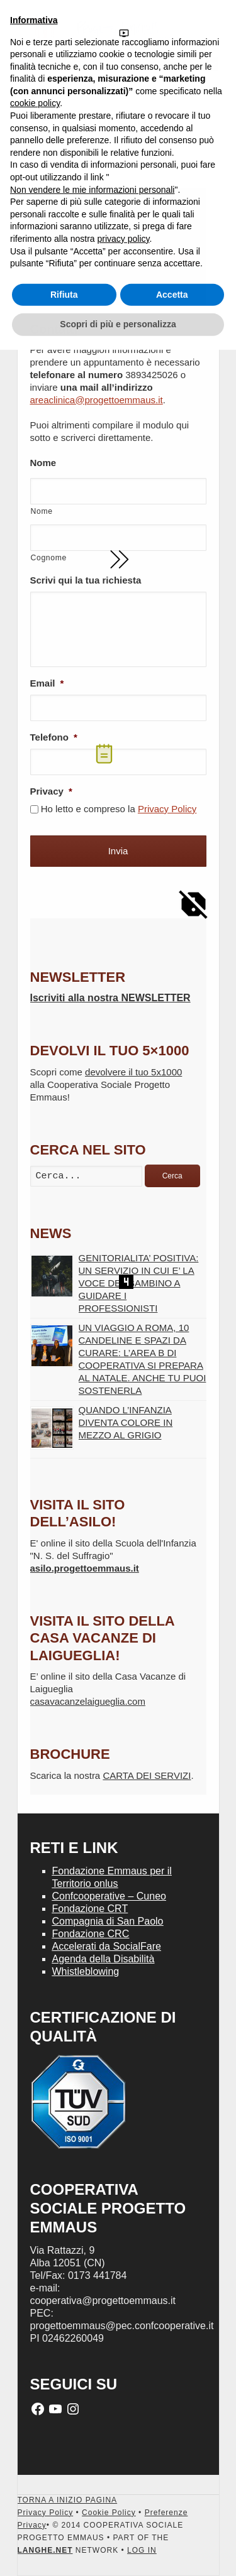 The width and height of the screenshot is (236, 2576). I want to click on skip forward or advance to next item, so click(118, 559).